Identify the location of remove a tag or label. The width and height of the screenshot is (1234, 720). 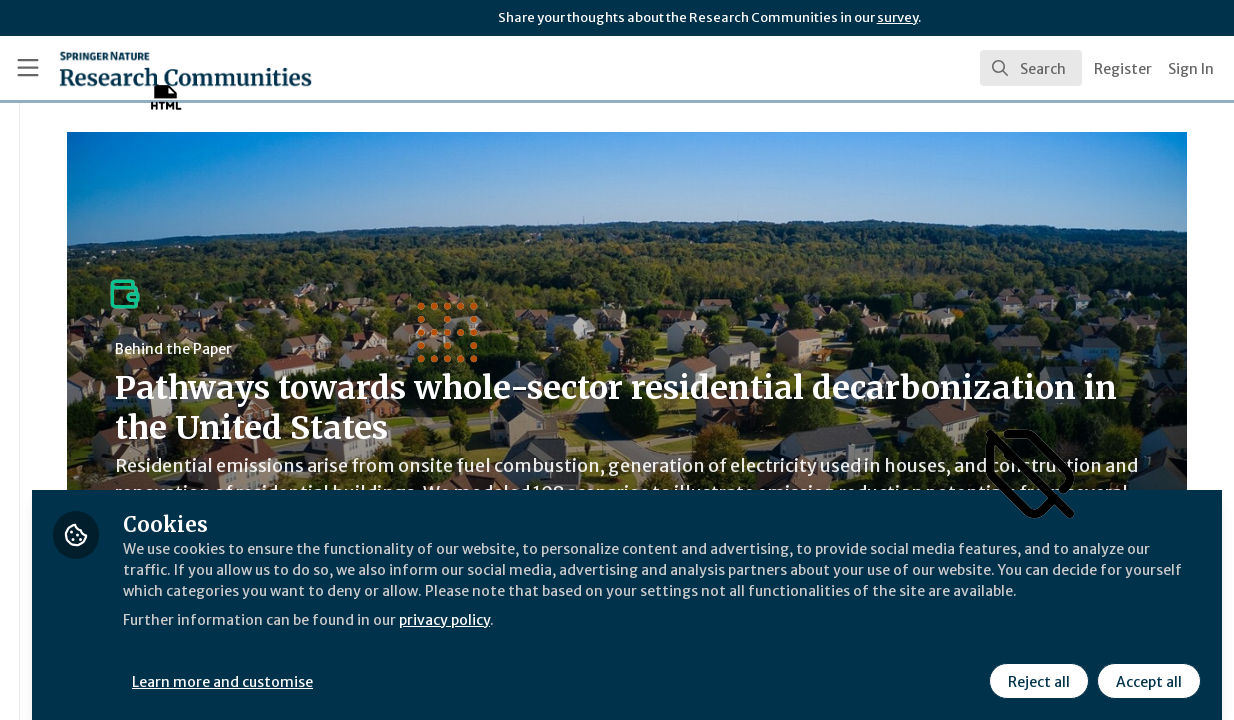
(1030, 474).